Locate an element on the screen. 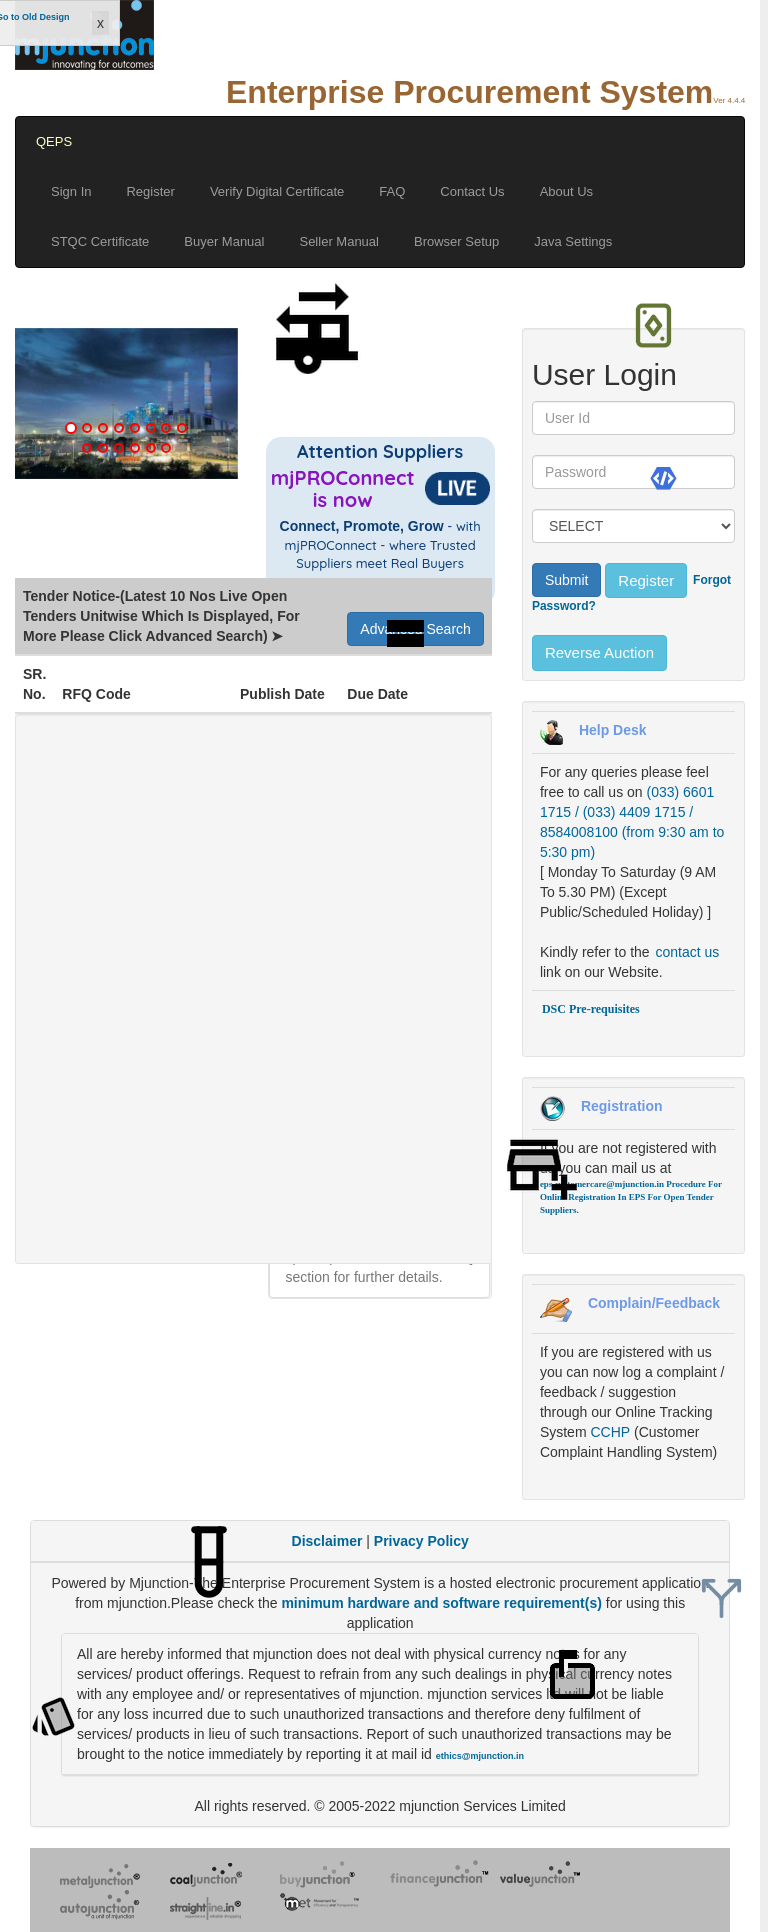  access style or theme options is located at coordinates (54, 1716).